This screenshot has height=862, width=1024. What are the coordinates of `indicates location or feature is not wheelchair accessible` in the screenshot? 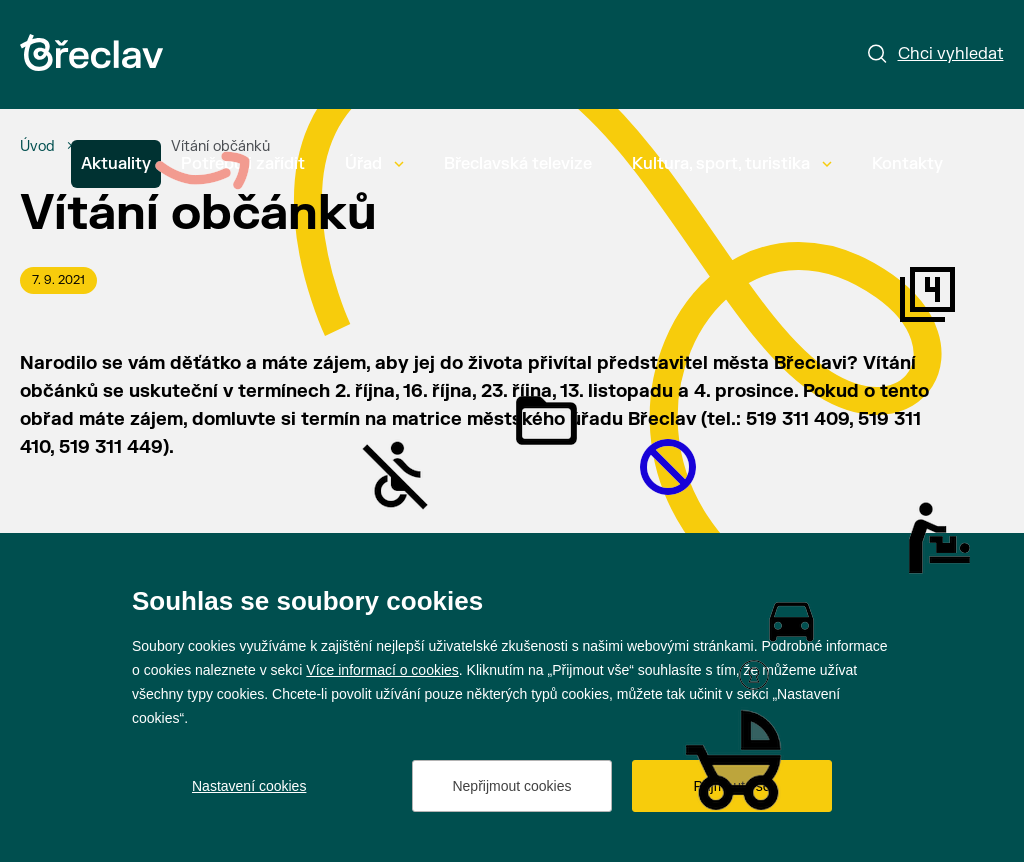 It's located at (397, 474).